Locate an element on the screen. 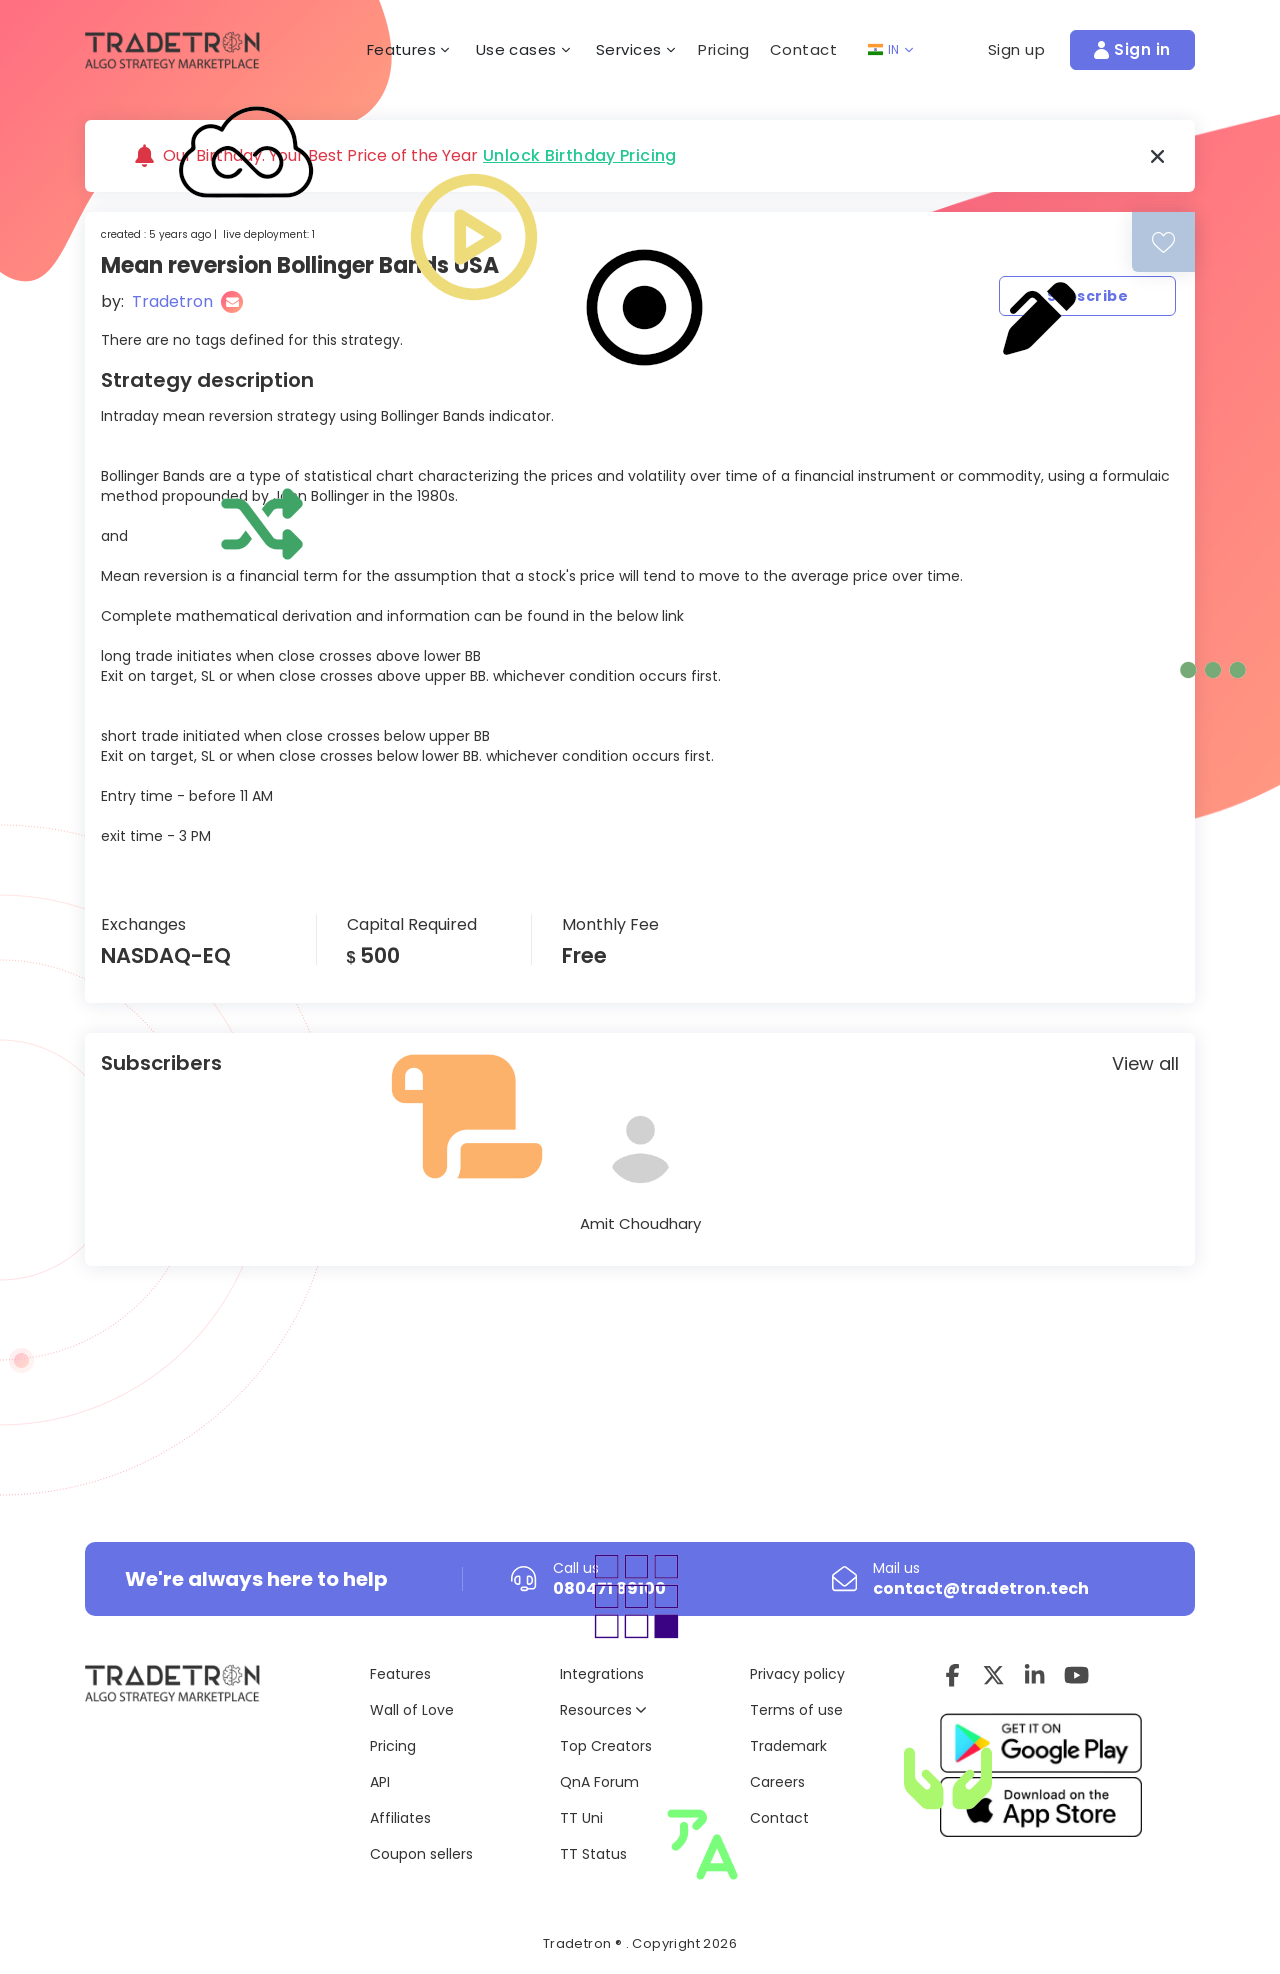  edit or modify content is located at coordinates (1039, 318).